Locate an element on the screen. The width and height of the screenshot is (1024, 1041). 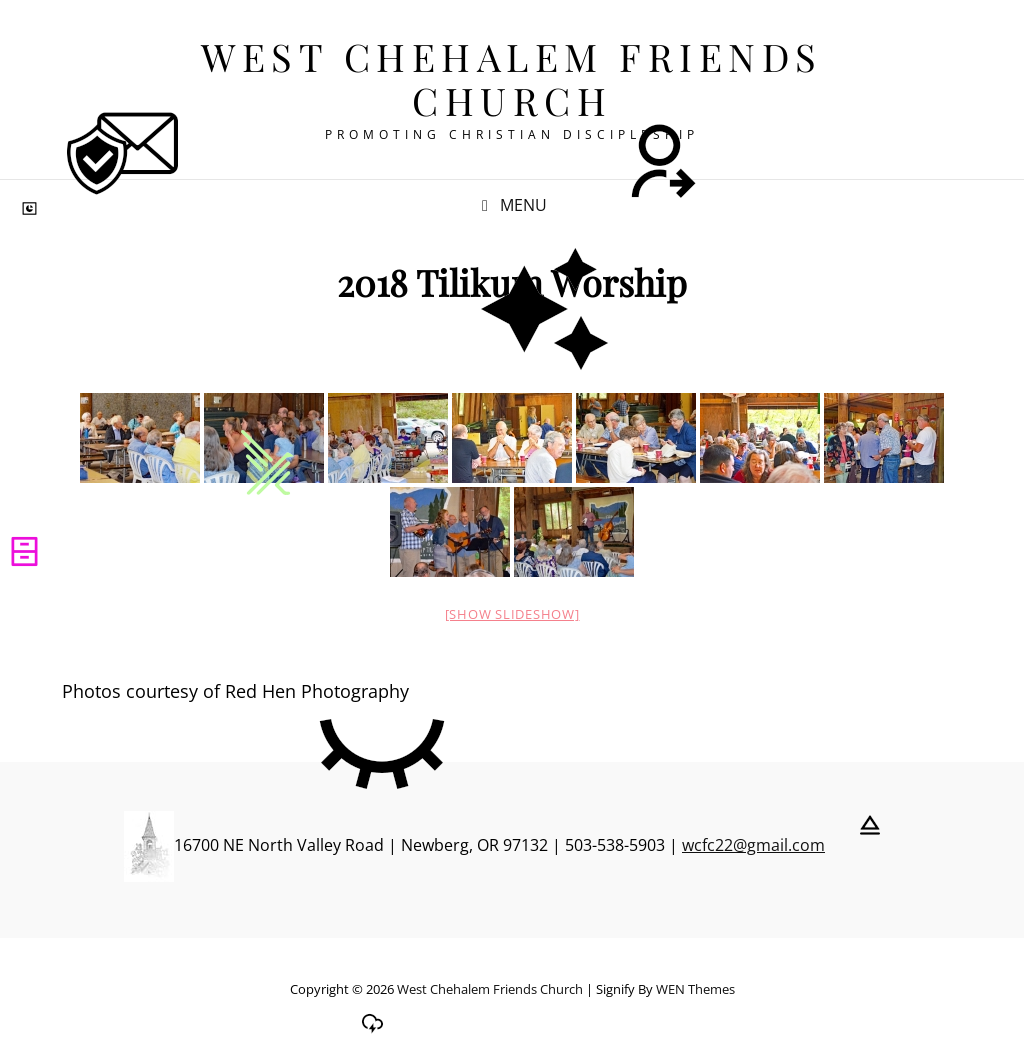
access SimpleLogin email alias service is located at coordinates (122, 153).